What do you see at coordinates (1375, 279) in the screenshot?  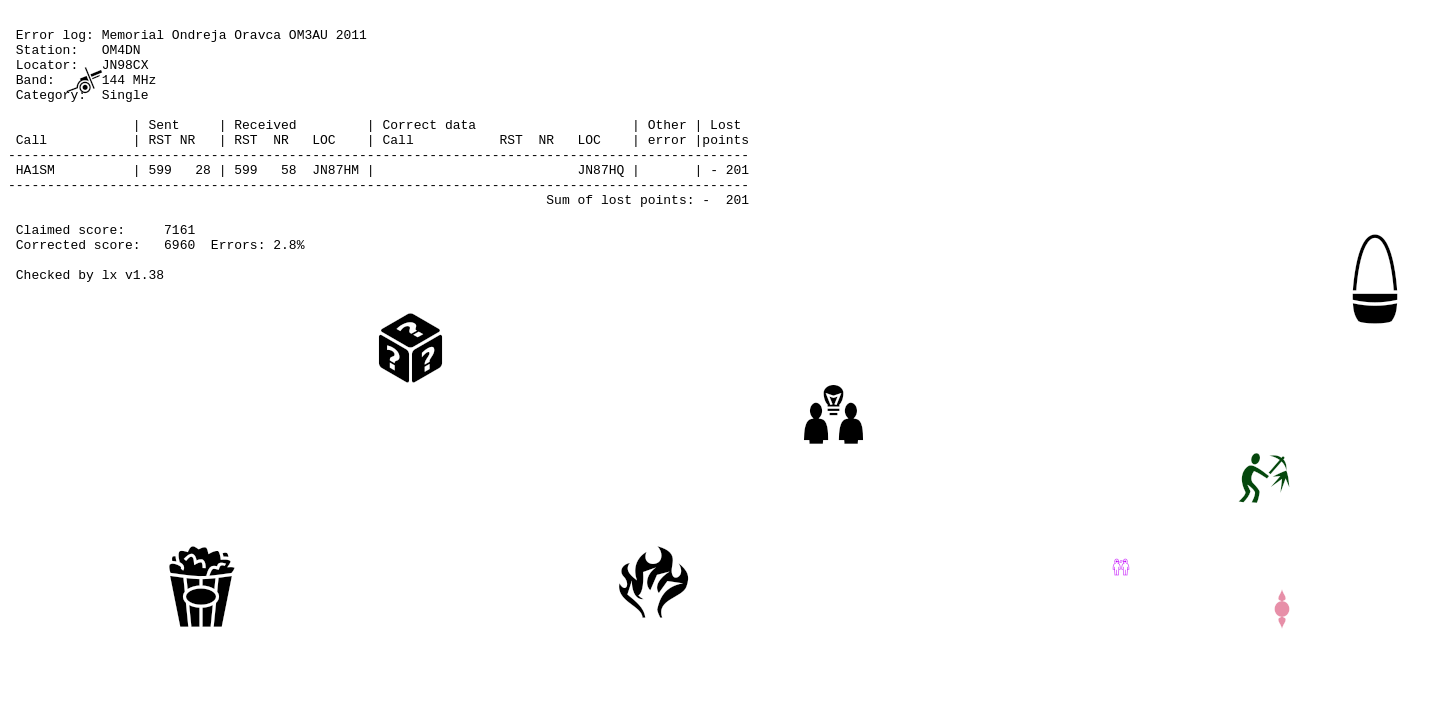 I see `access your shopping bag or cart` at bounding box center [1375, 279].